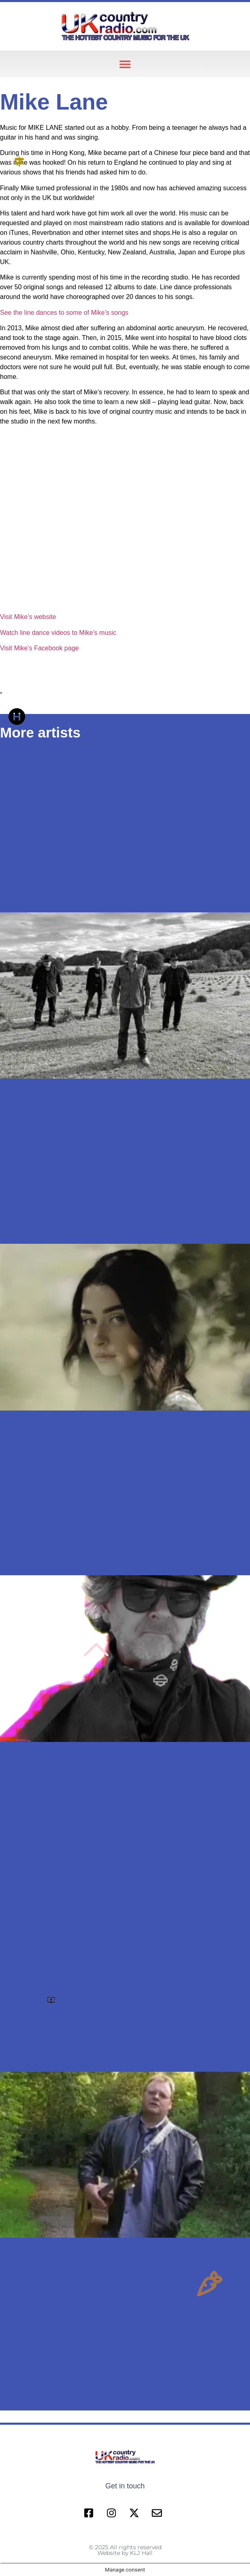  I want to click on add current item to play next in queue, so click(51, 2000).